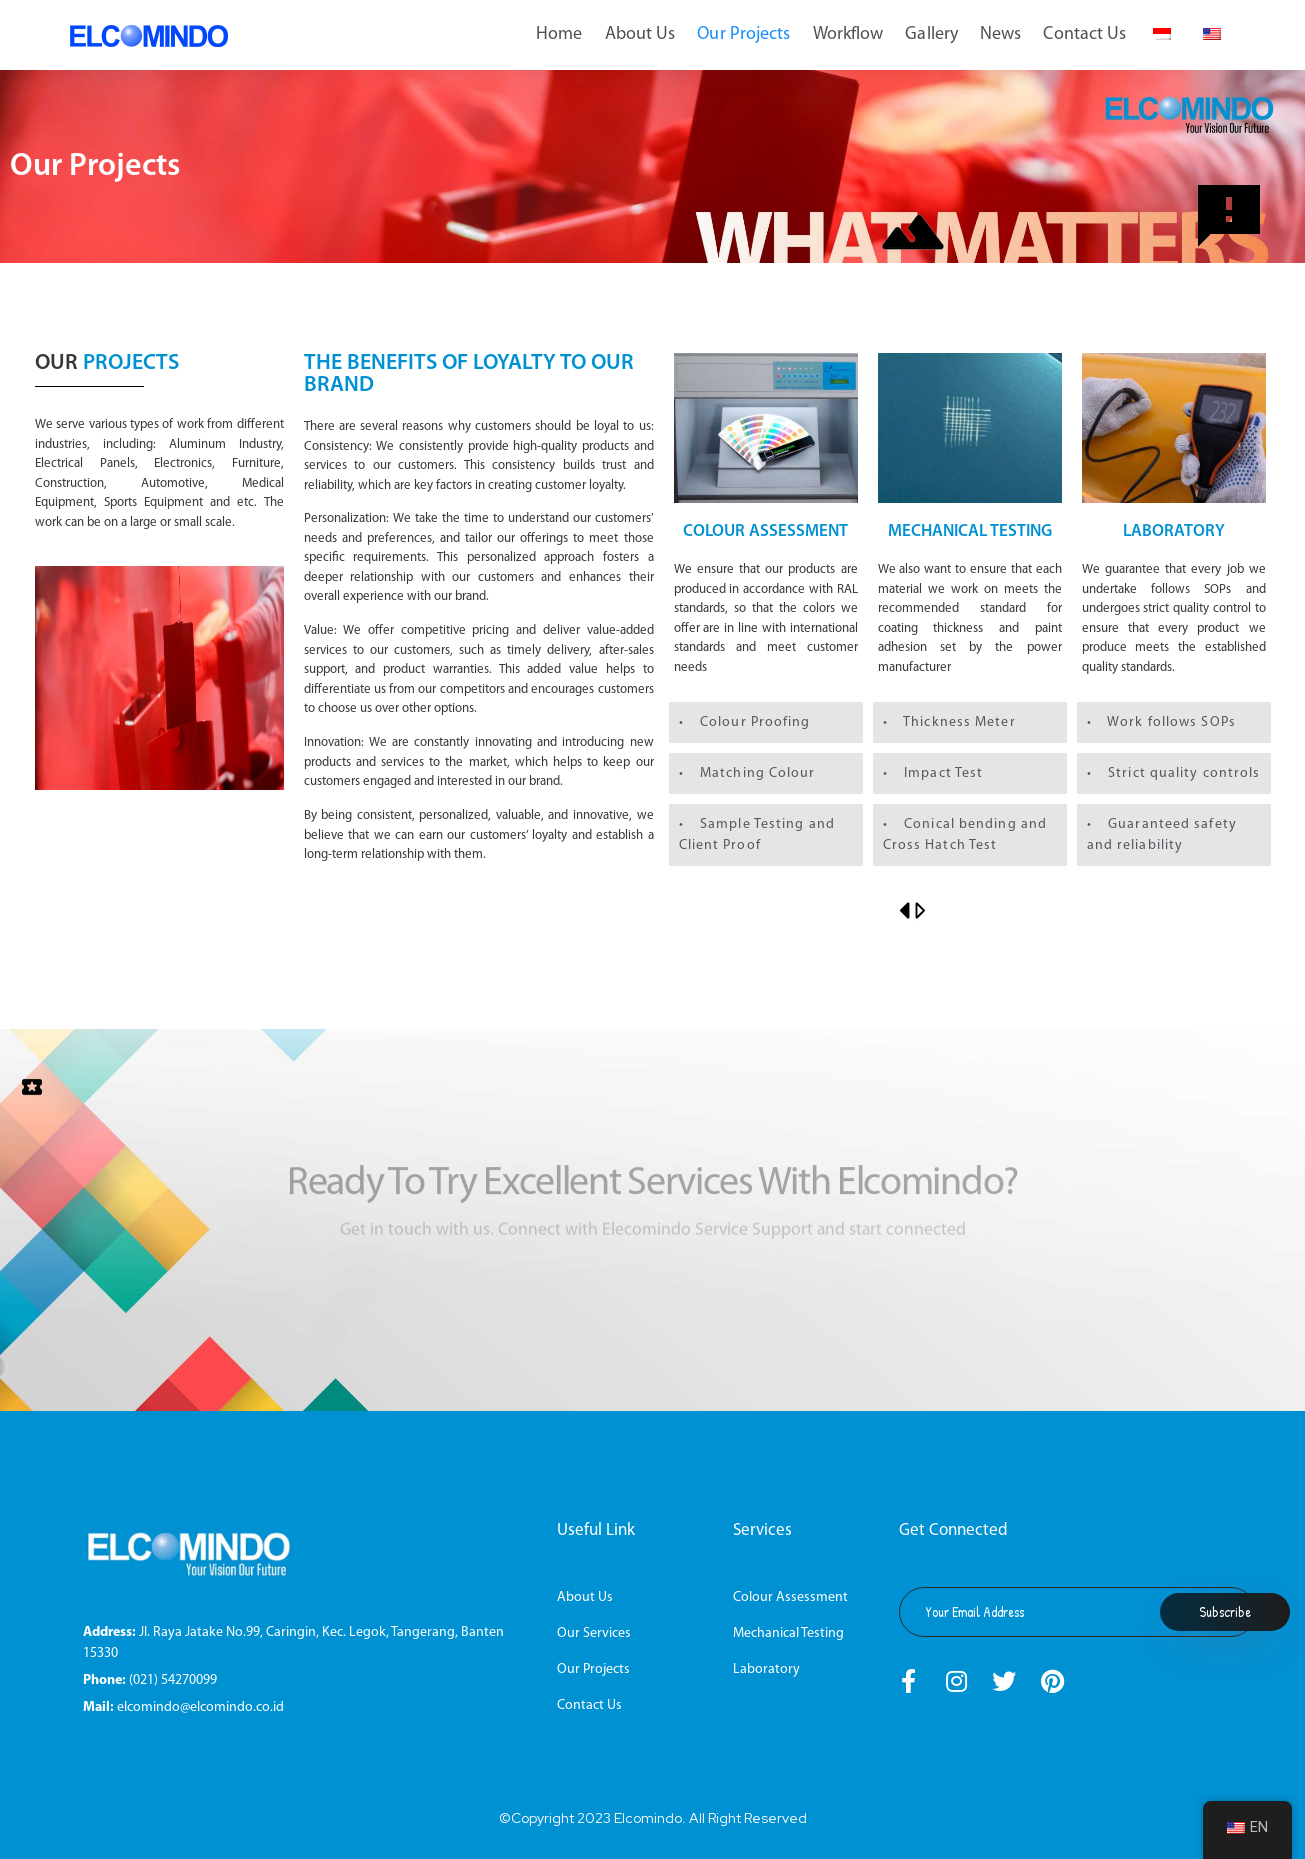  What do you see at coordinates (1229, 216) in the screenshot?
I see `message failed to send` at bounding box center [1229, 216].